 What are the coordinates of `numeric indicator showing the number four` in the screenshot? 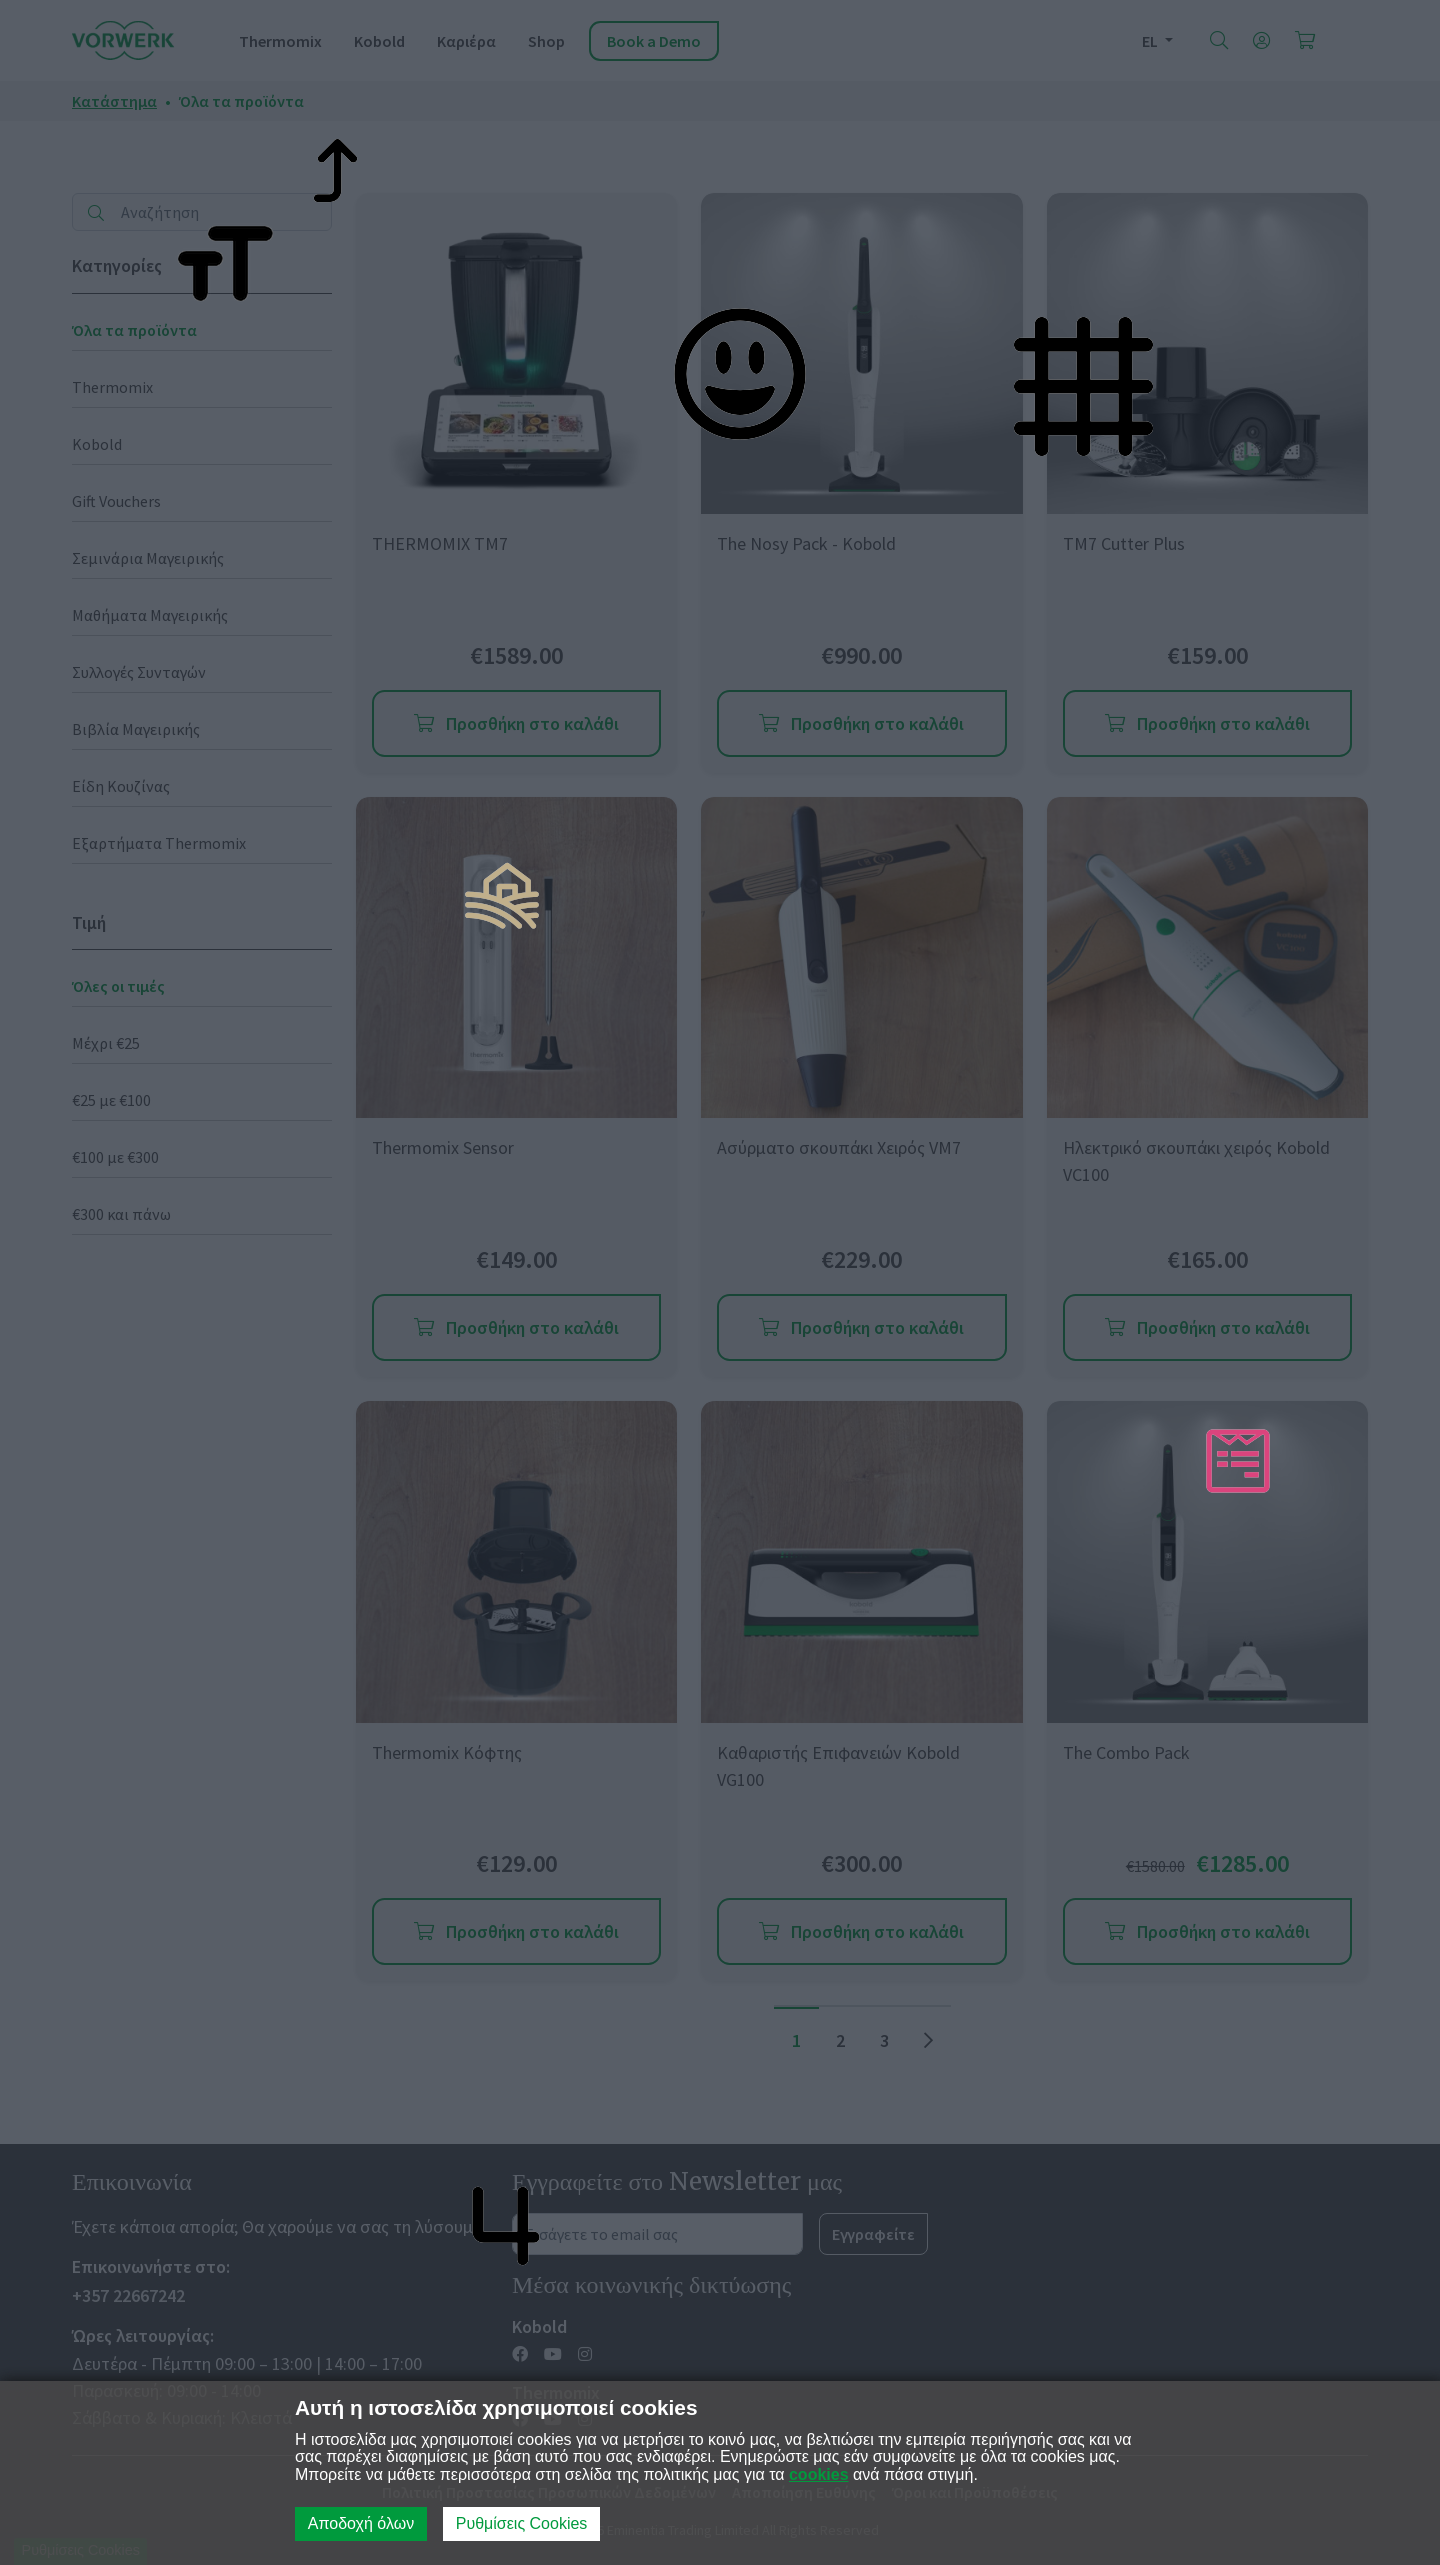 It's located at (506, 2226).